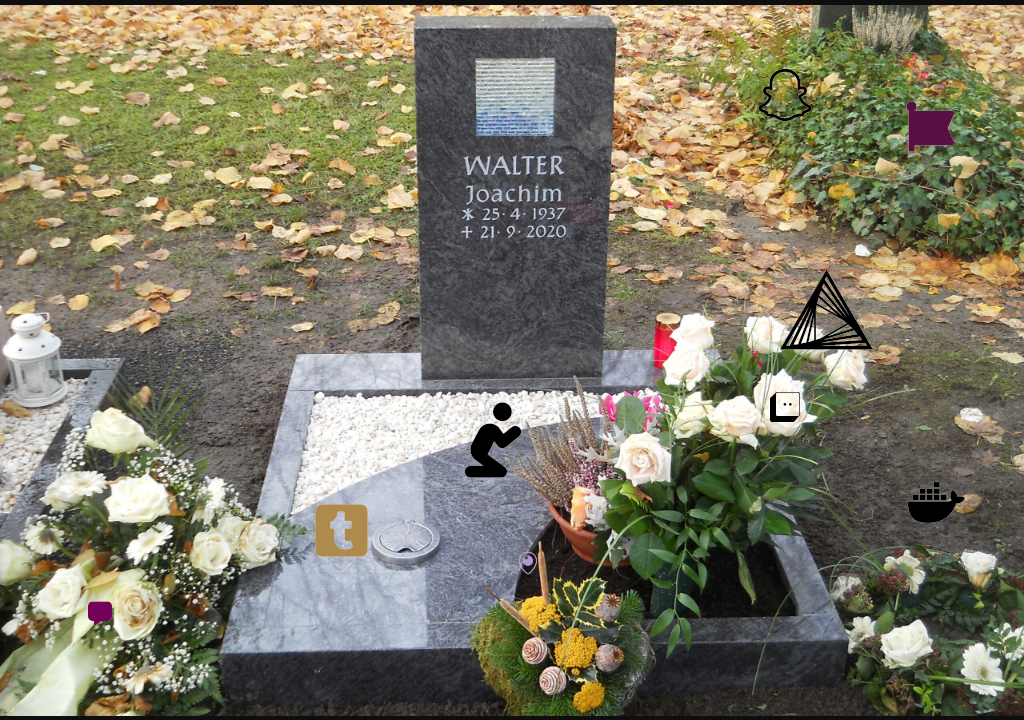  I want to click on open messaging or chat, so click(100, 612).